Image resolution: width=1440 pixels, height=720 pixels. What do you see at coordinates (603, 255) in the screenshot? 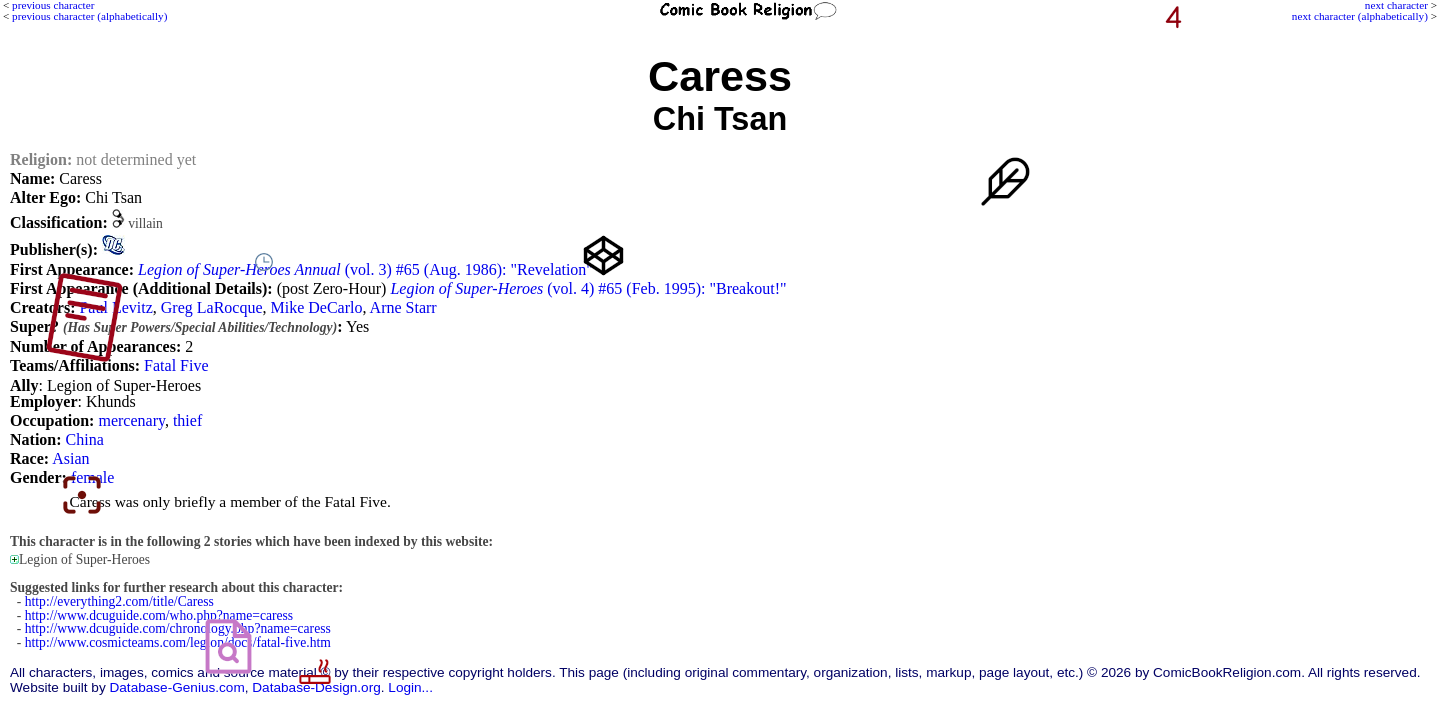
I see `open CodePen profile or project` at bounding box center [603, 255].